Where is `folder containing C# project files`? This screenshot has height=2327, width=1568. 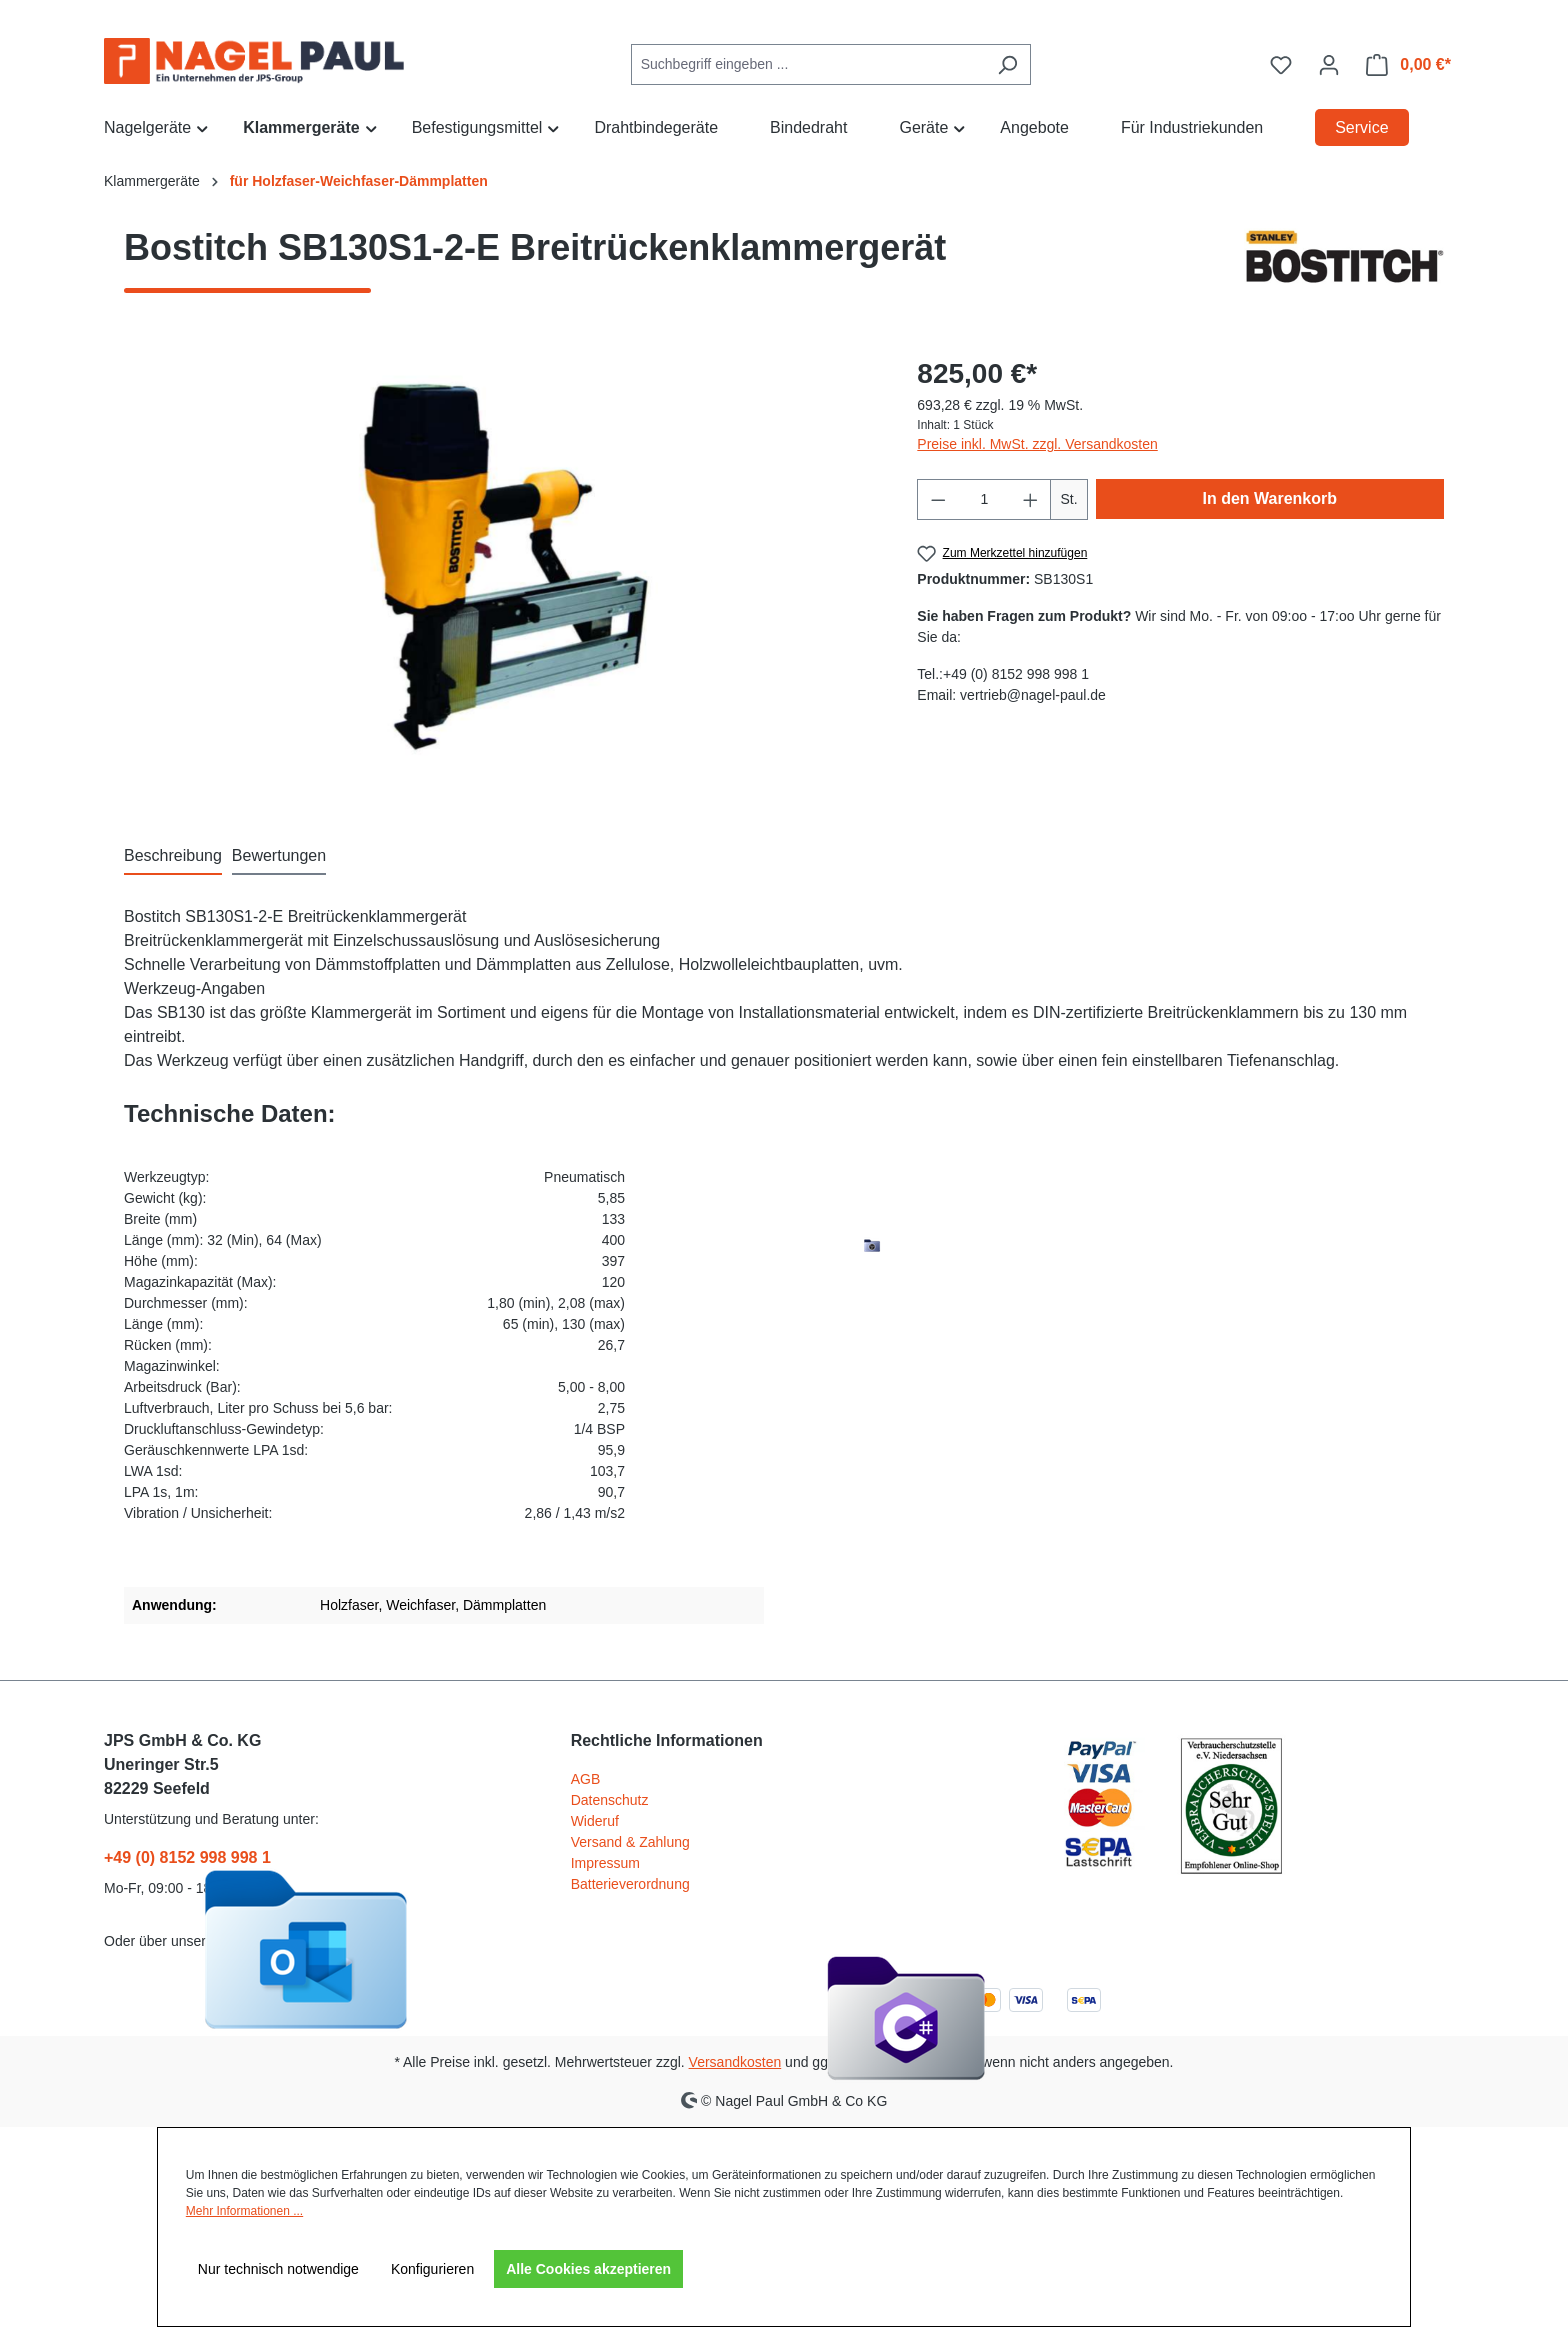 folder containing C# project files is located at coordinates (905, 2022).